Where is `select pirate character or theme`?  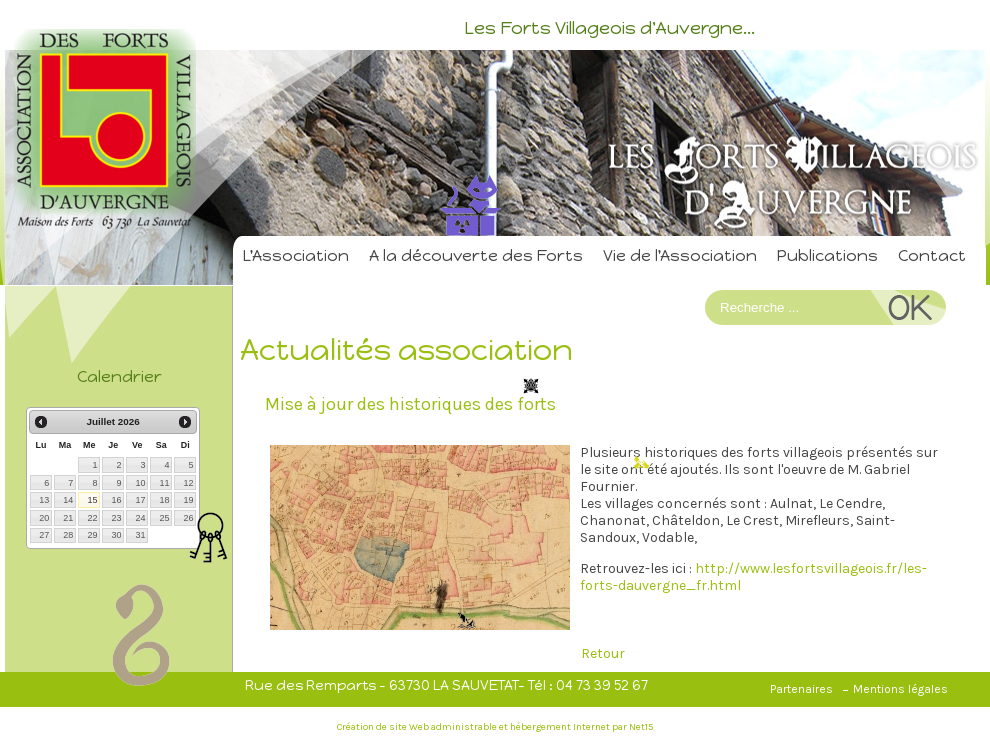
select pirate character or theme is located at coordinates (641, 462).